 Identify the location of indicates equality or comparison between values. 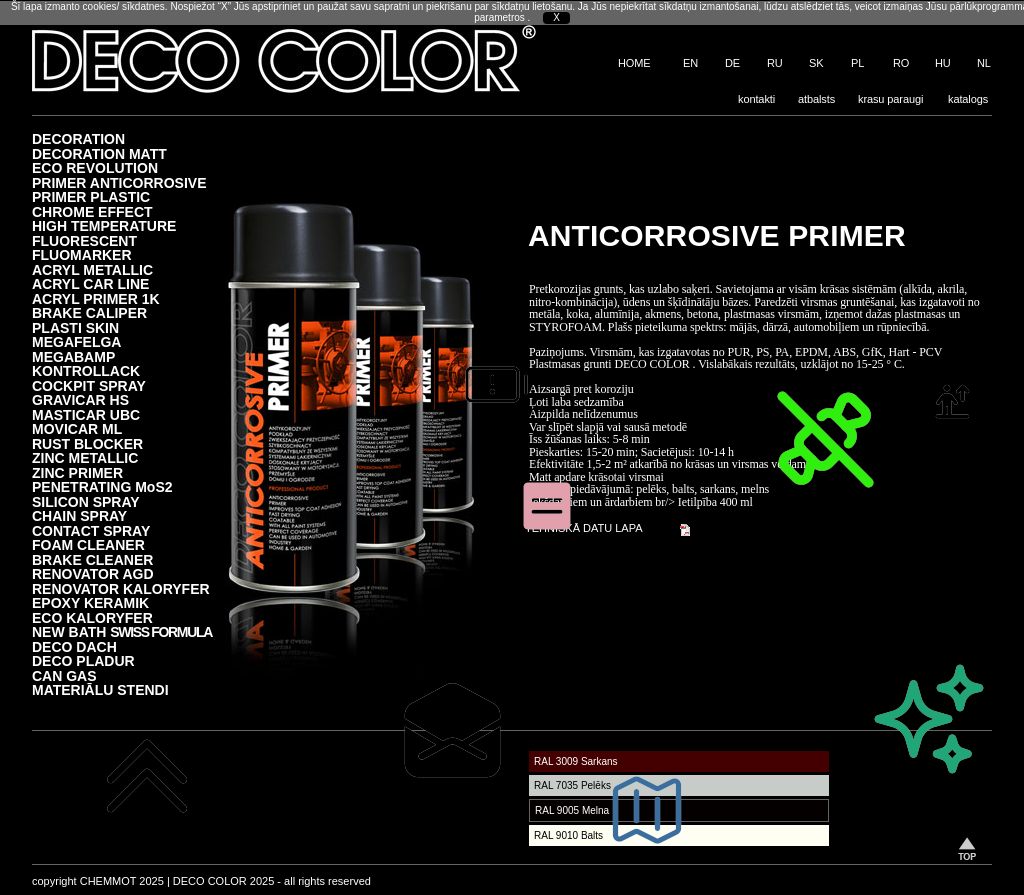
(547, 506).